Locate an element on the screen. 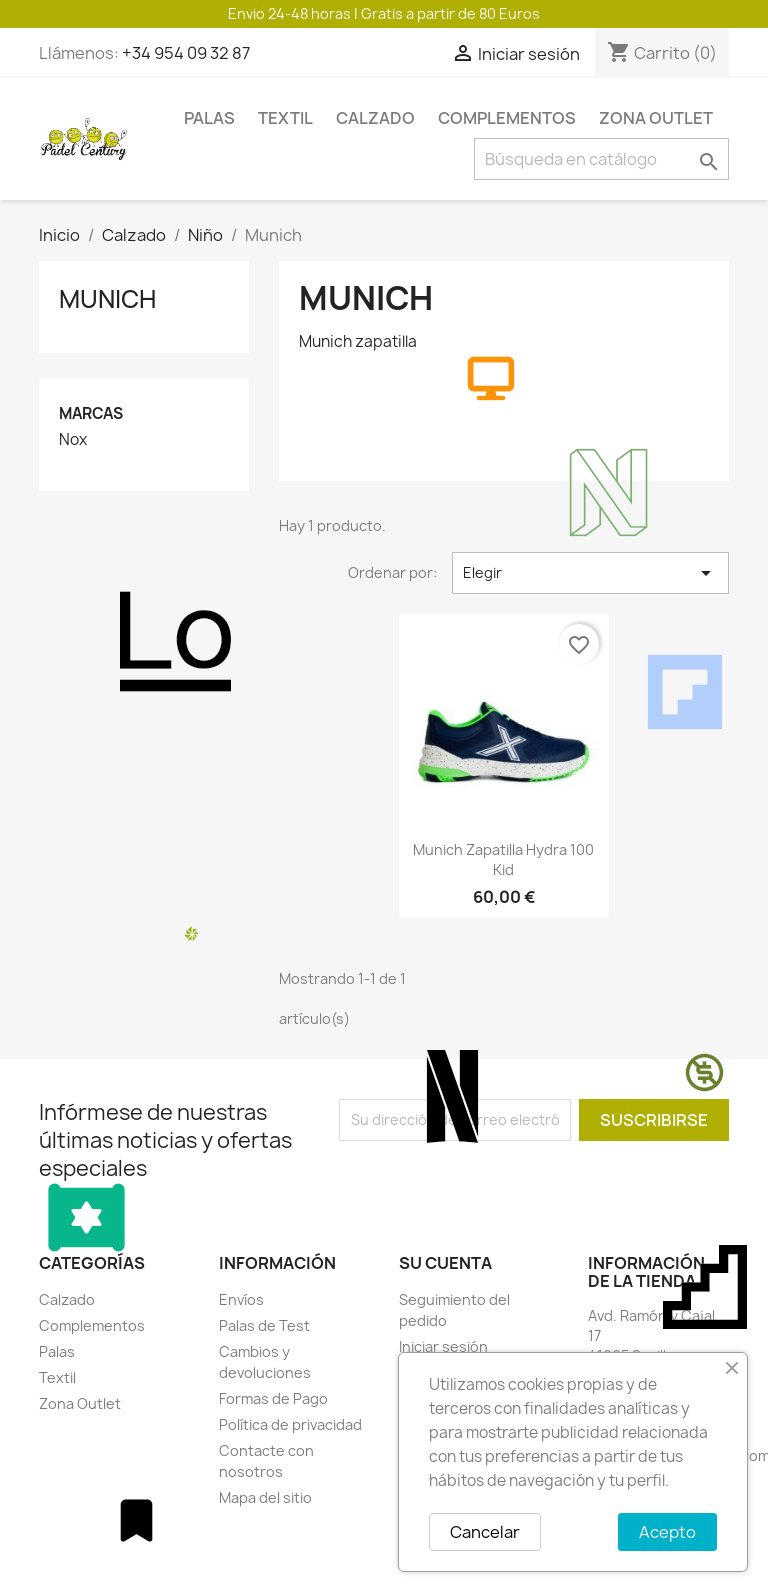 This screenshot has width=768, height=1592. lodash javascript library logo is located at coordinates (175, 641).